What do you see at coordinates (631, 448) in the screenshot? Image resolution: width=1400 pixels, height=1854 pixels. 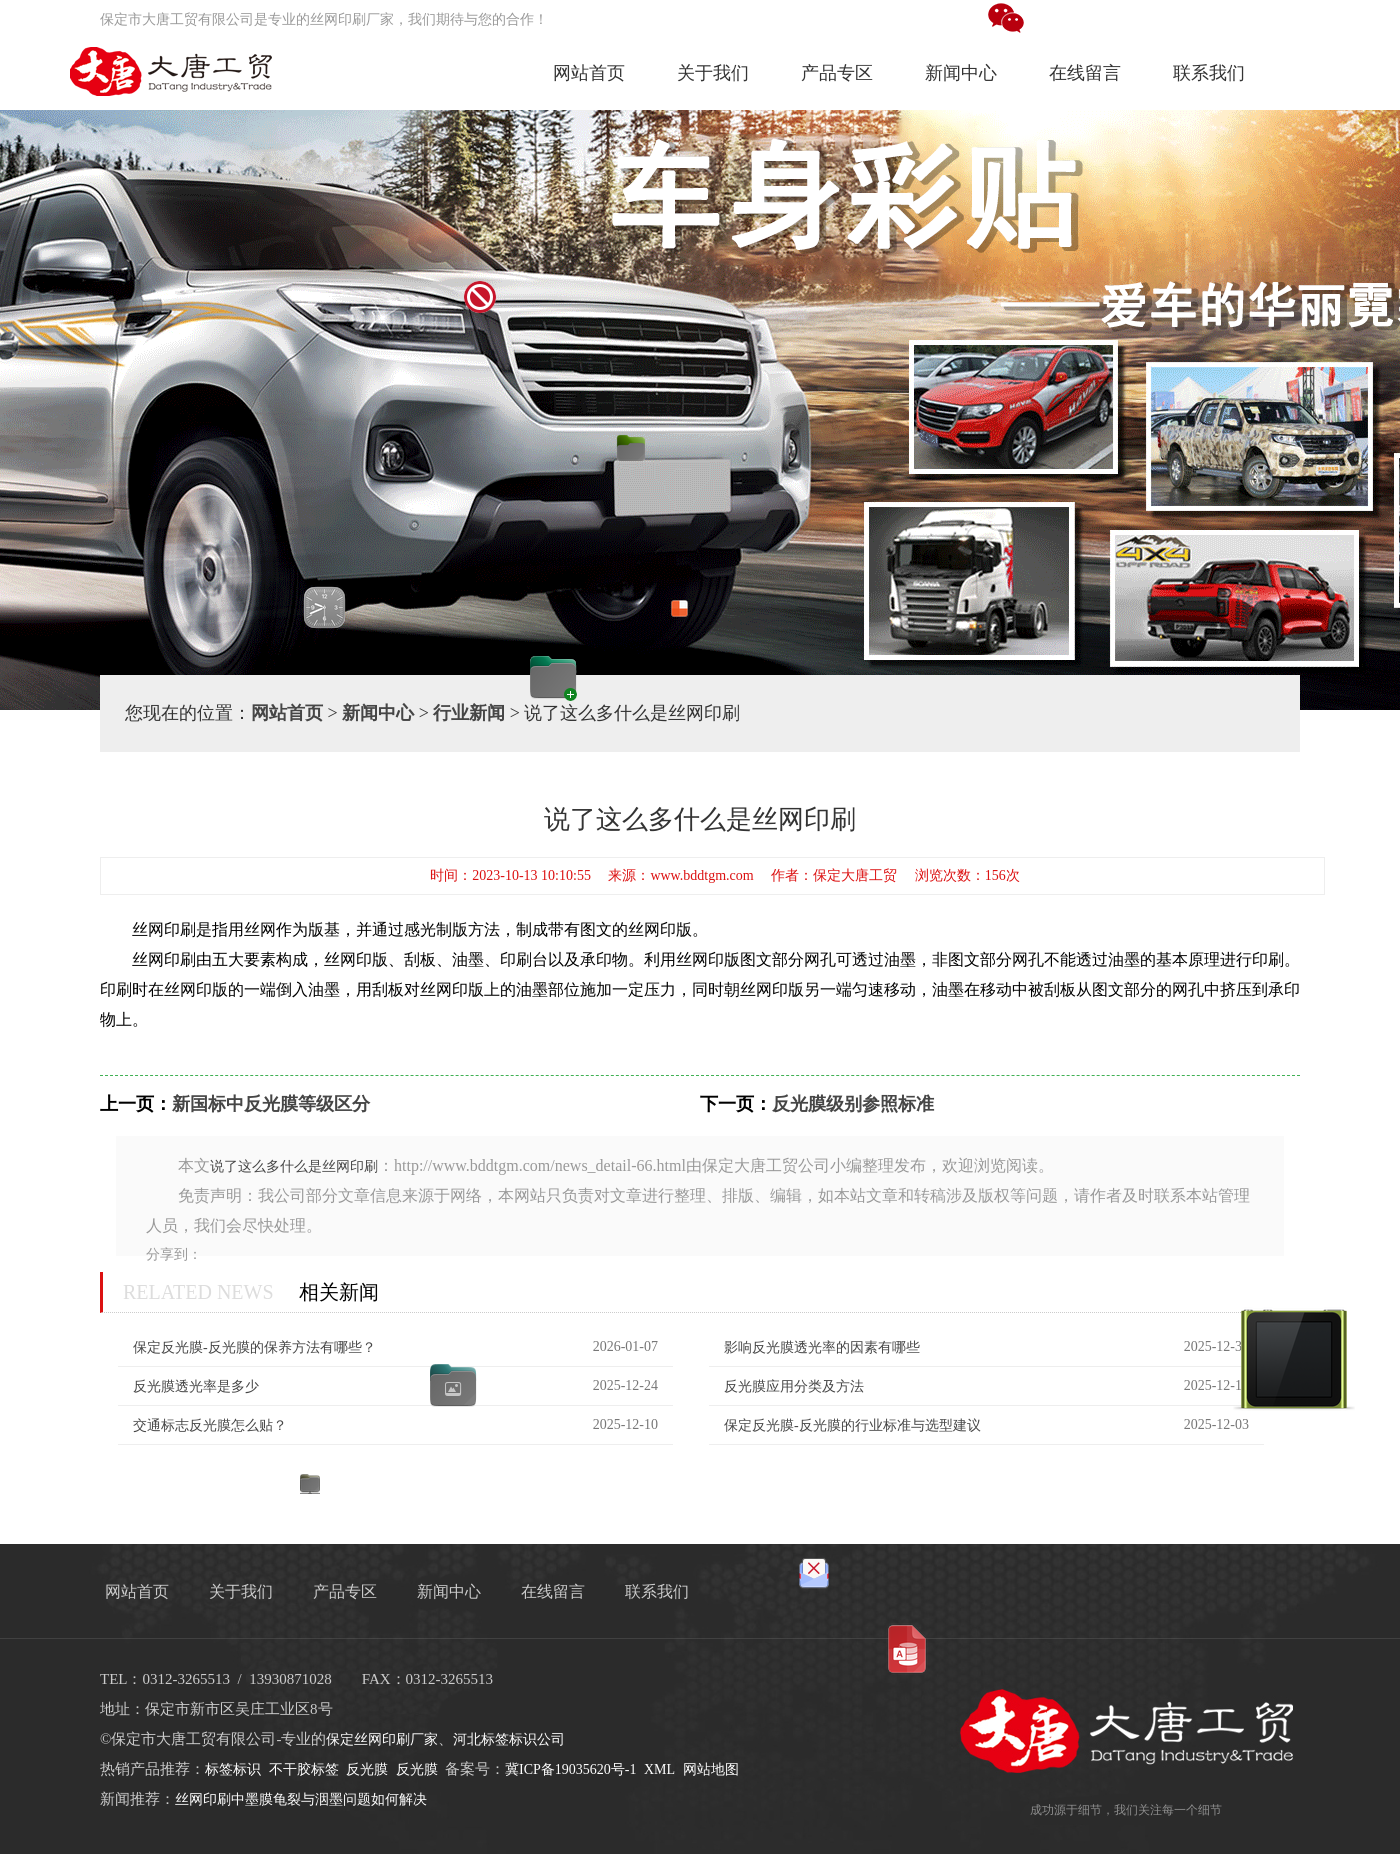 I see `drop file here to move into folder` at bounding box center [631, 448].